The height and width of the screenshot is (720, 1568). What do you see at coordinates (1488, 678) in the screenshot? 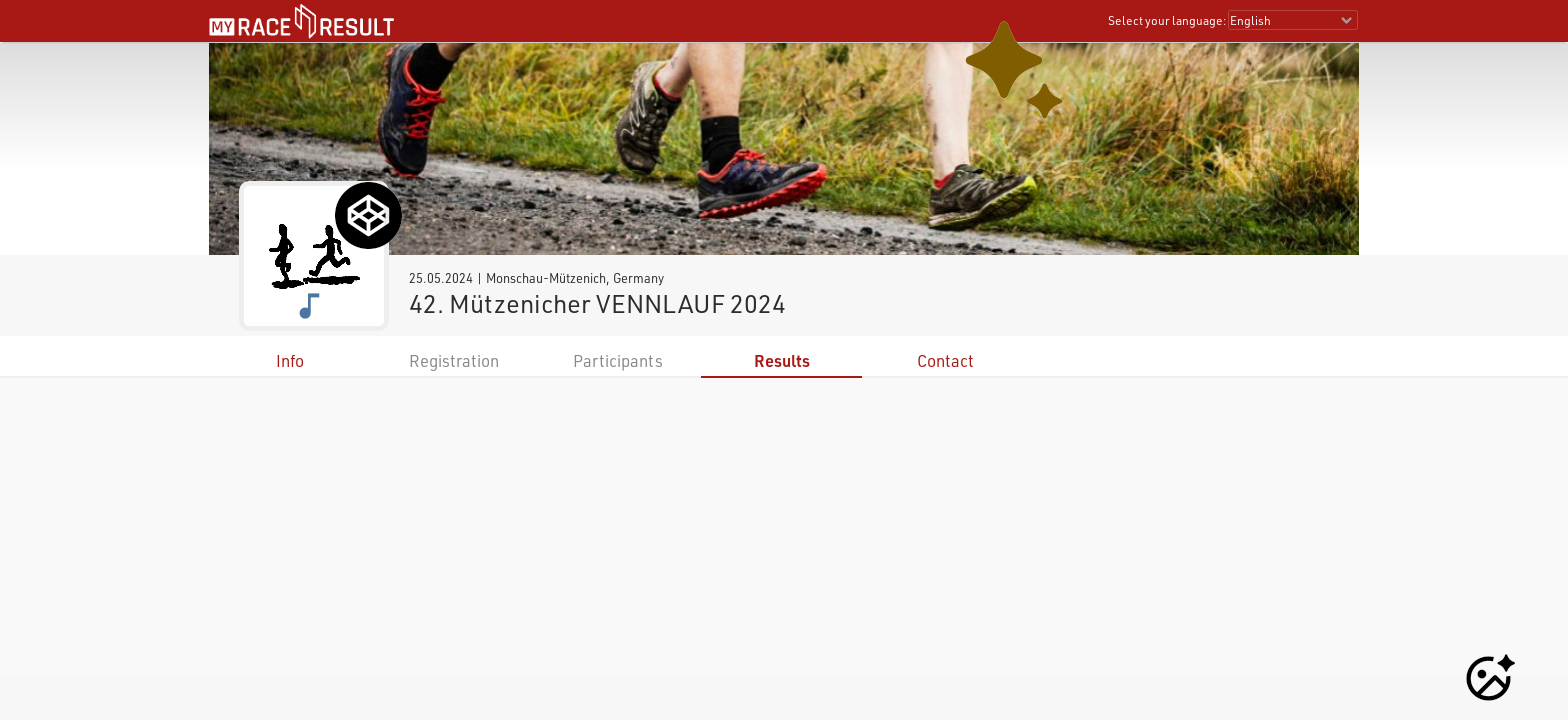
I see `generate AI-enhanced image` at bounding box center [1488, 678].